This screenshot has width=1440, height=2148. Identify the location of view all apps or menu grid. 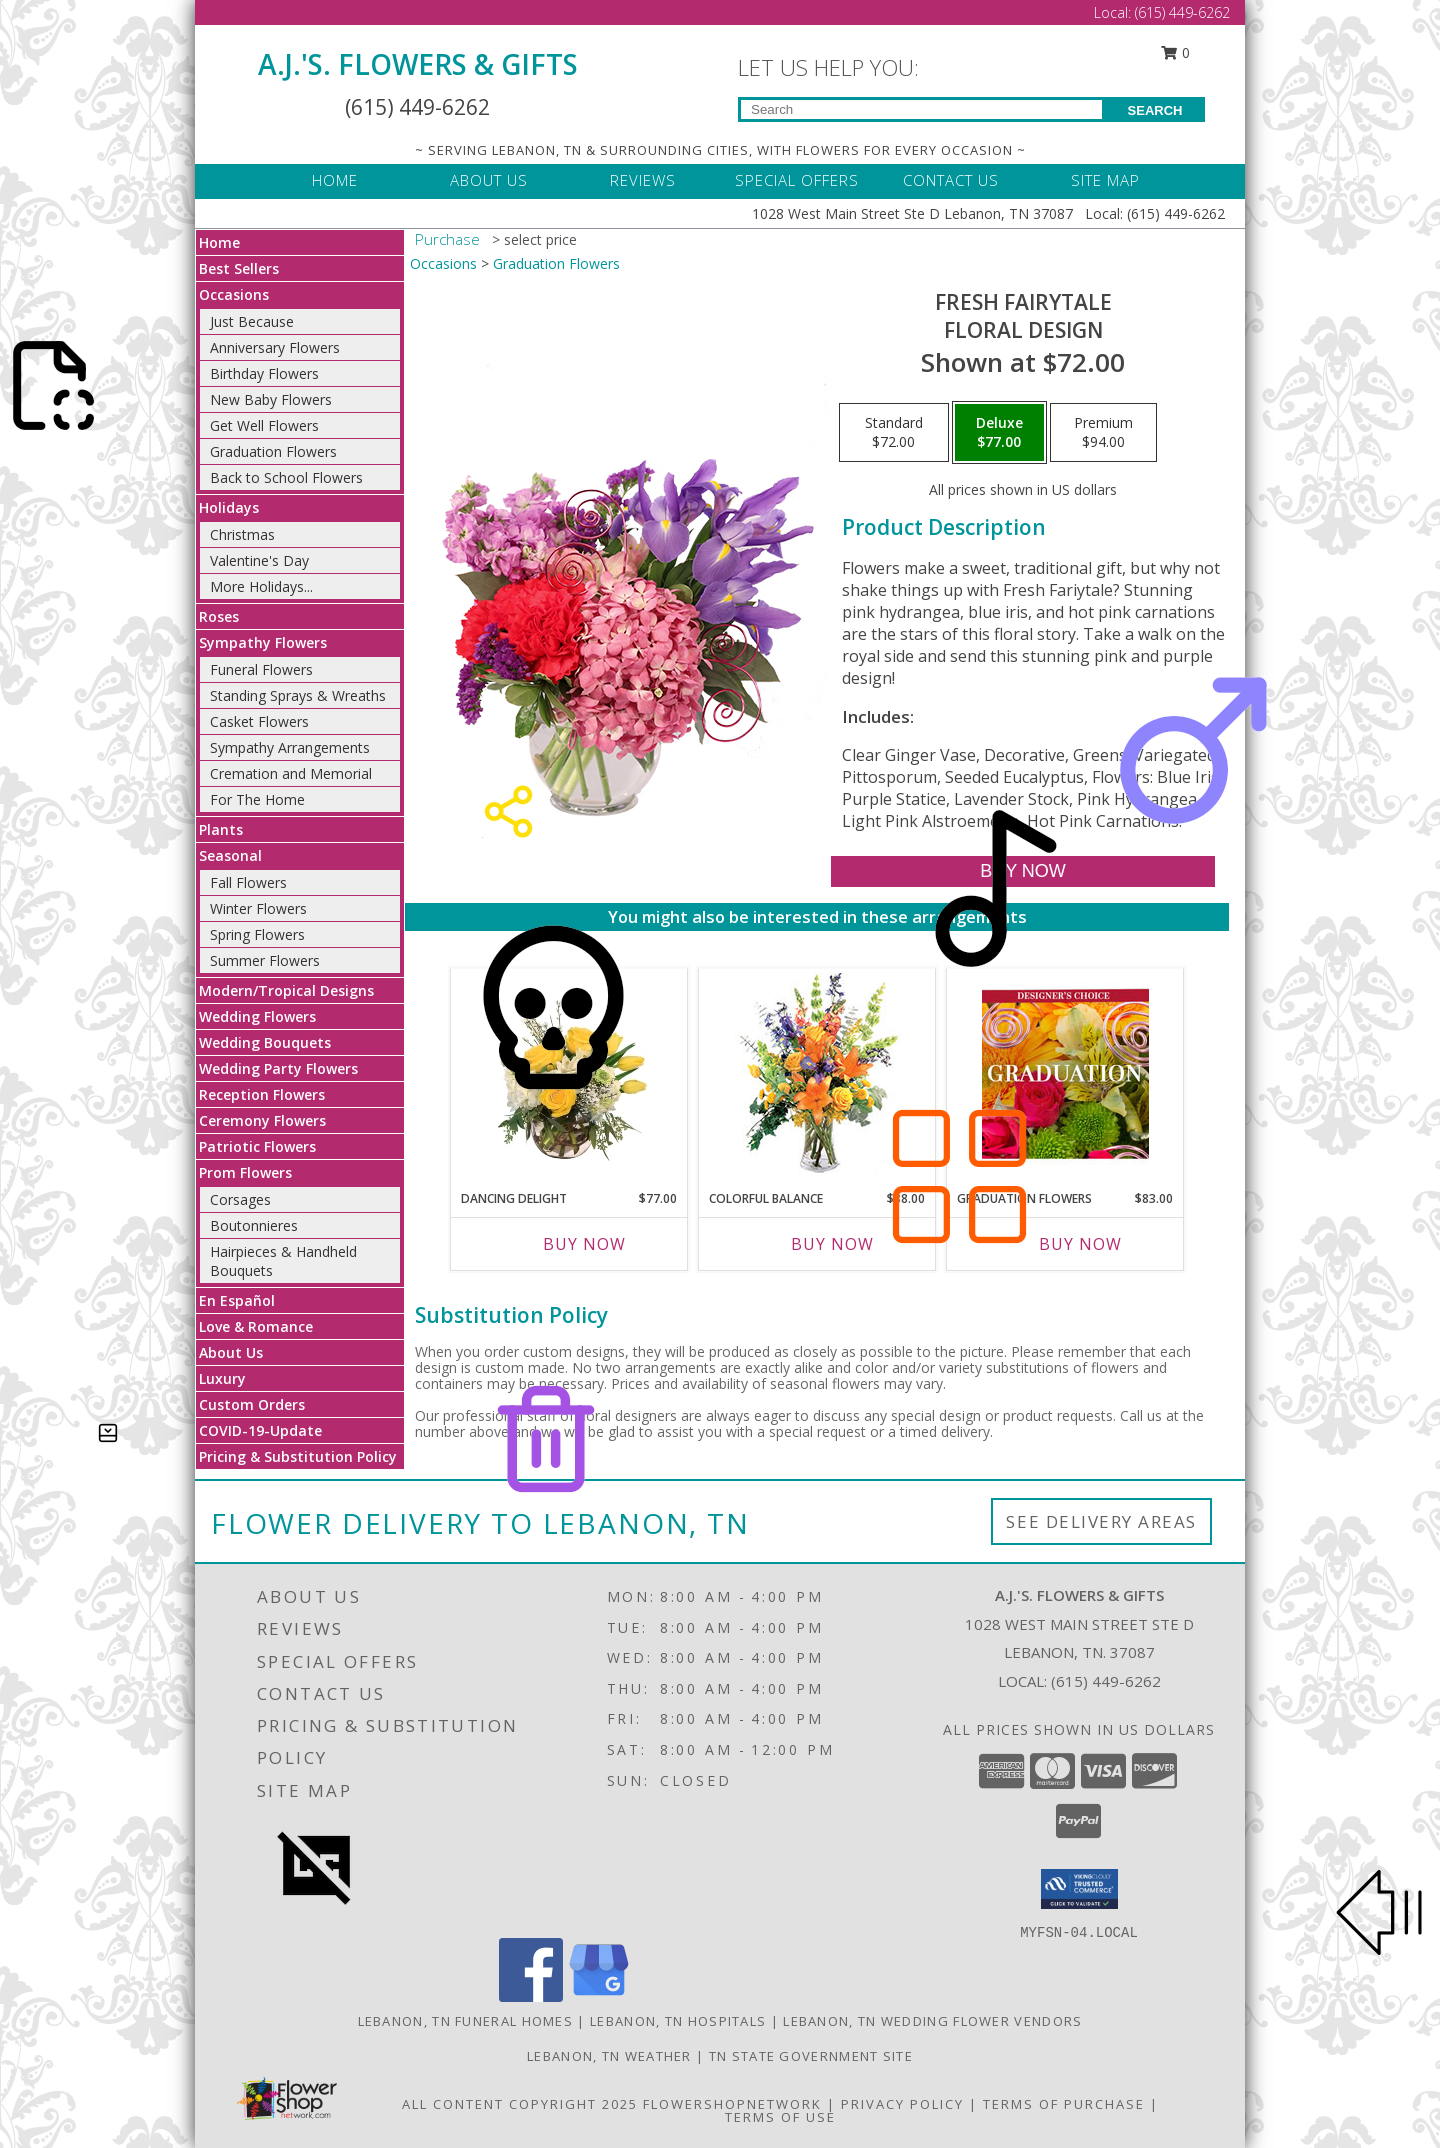
(959, 1176).